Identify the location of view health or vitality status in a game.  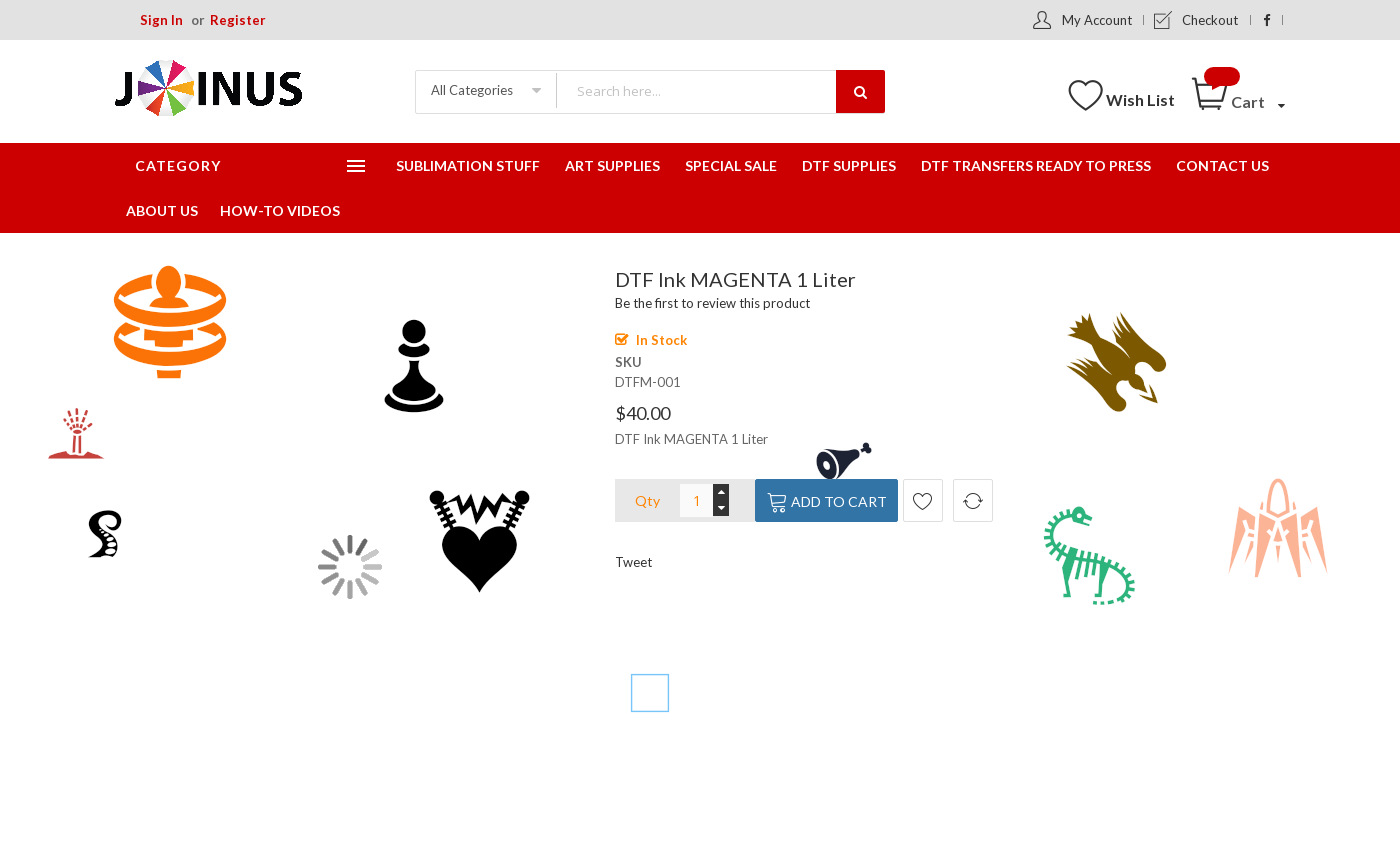
(479, 541).